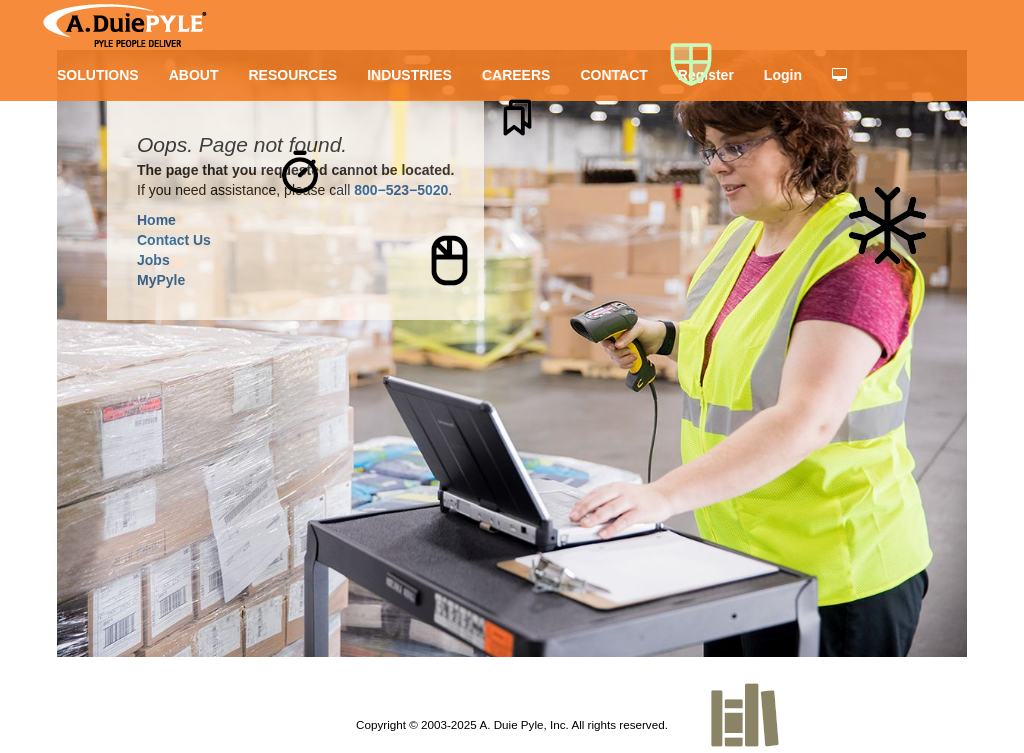  What do you see at coordinates (745, 715) in the screenshot?
I see `access your saved books or media library` at bounding box center [745, 715].